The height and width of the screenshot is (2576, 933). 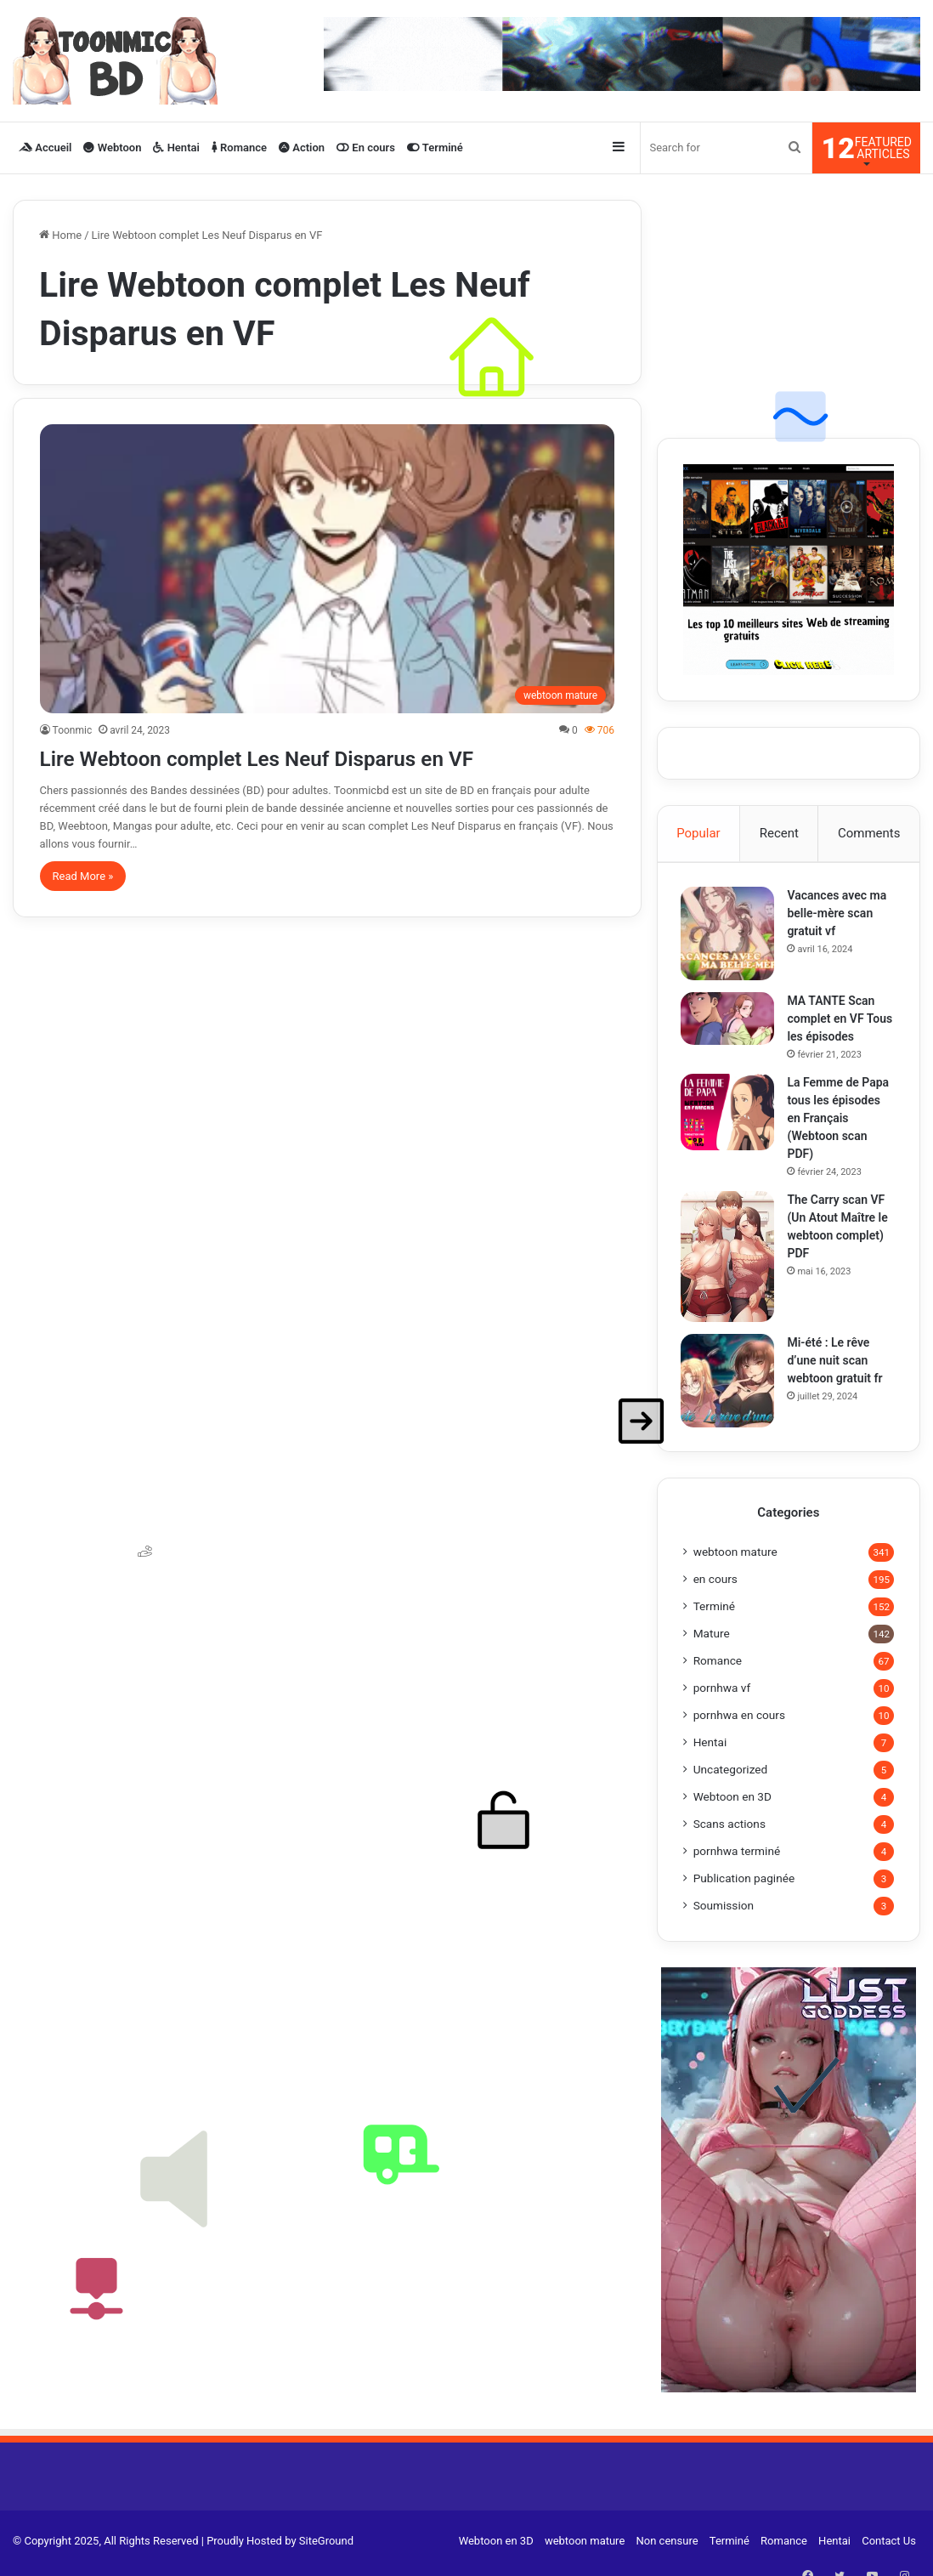 I want to click on make a payment or donation, so click(x=145, y=1552).